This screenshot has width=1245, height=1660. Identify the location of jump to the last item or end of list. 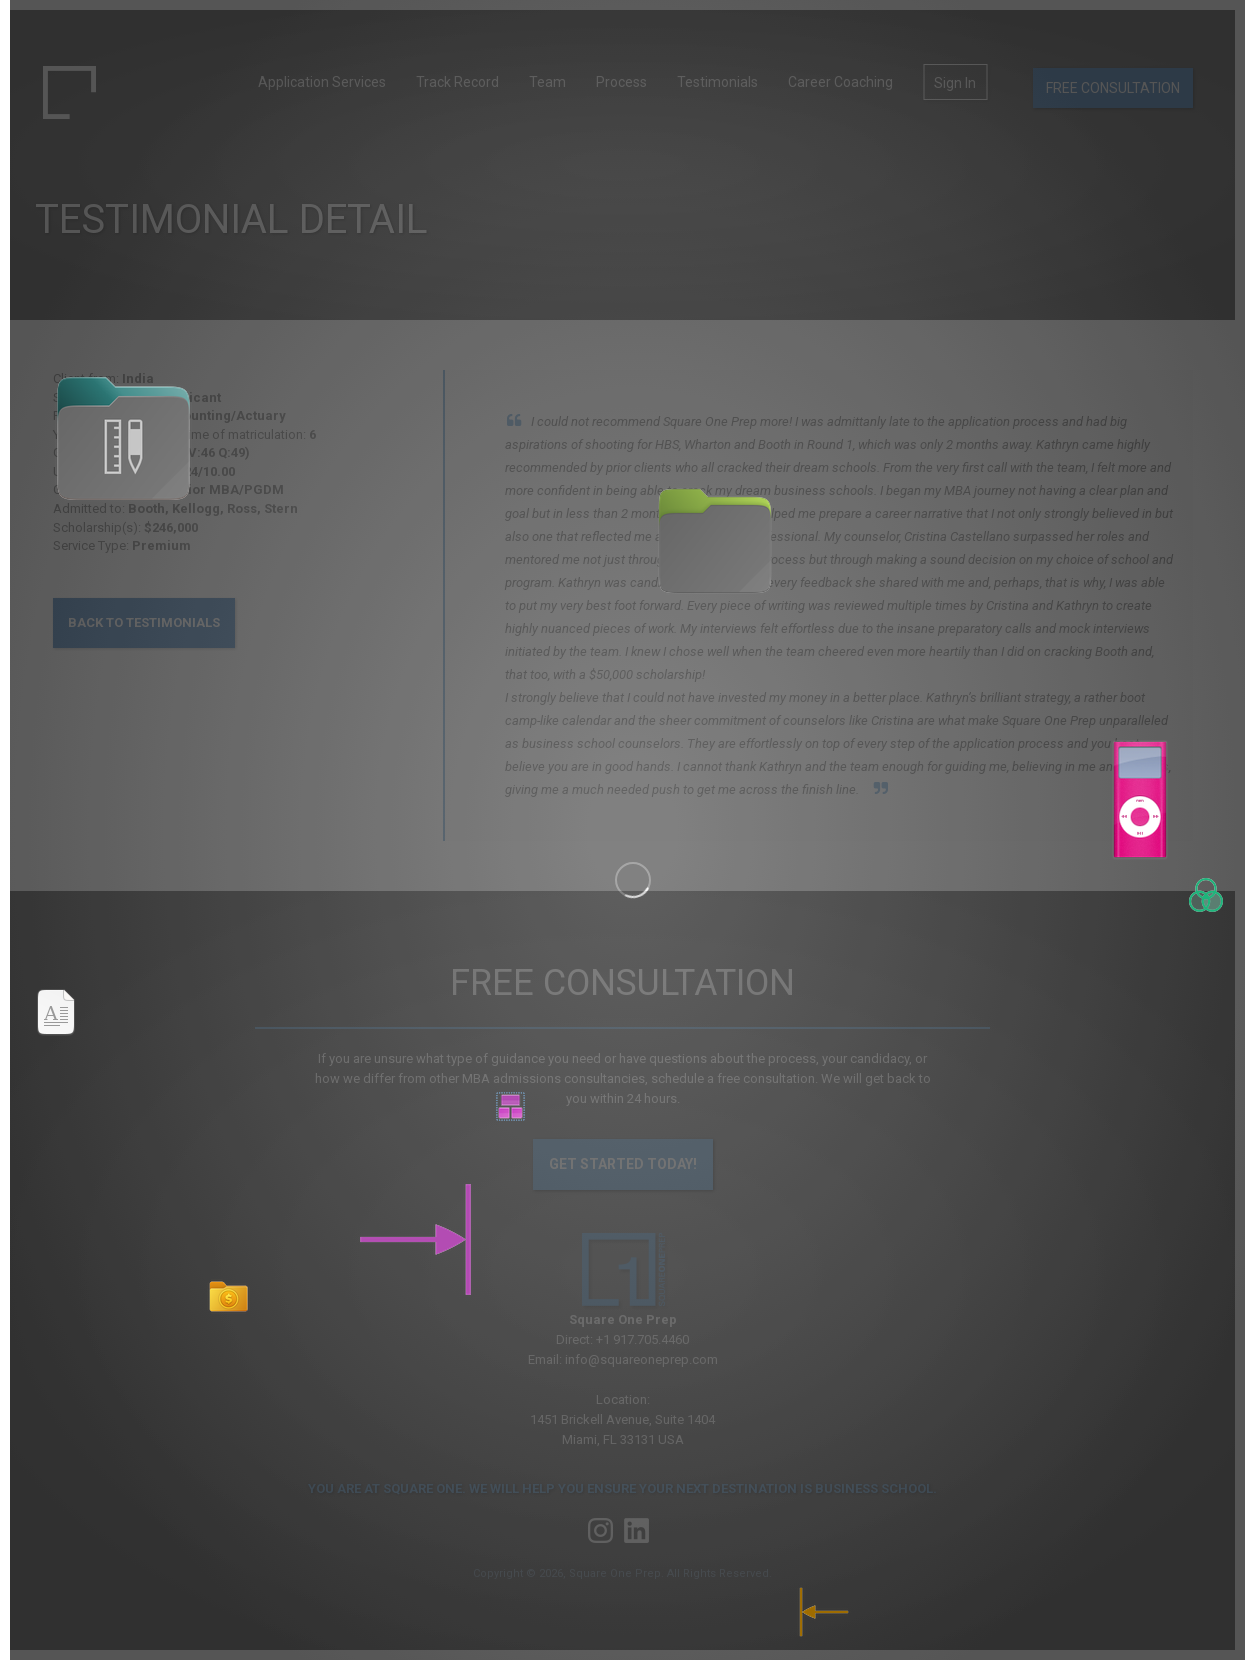
(415, 1239).